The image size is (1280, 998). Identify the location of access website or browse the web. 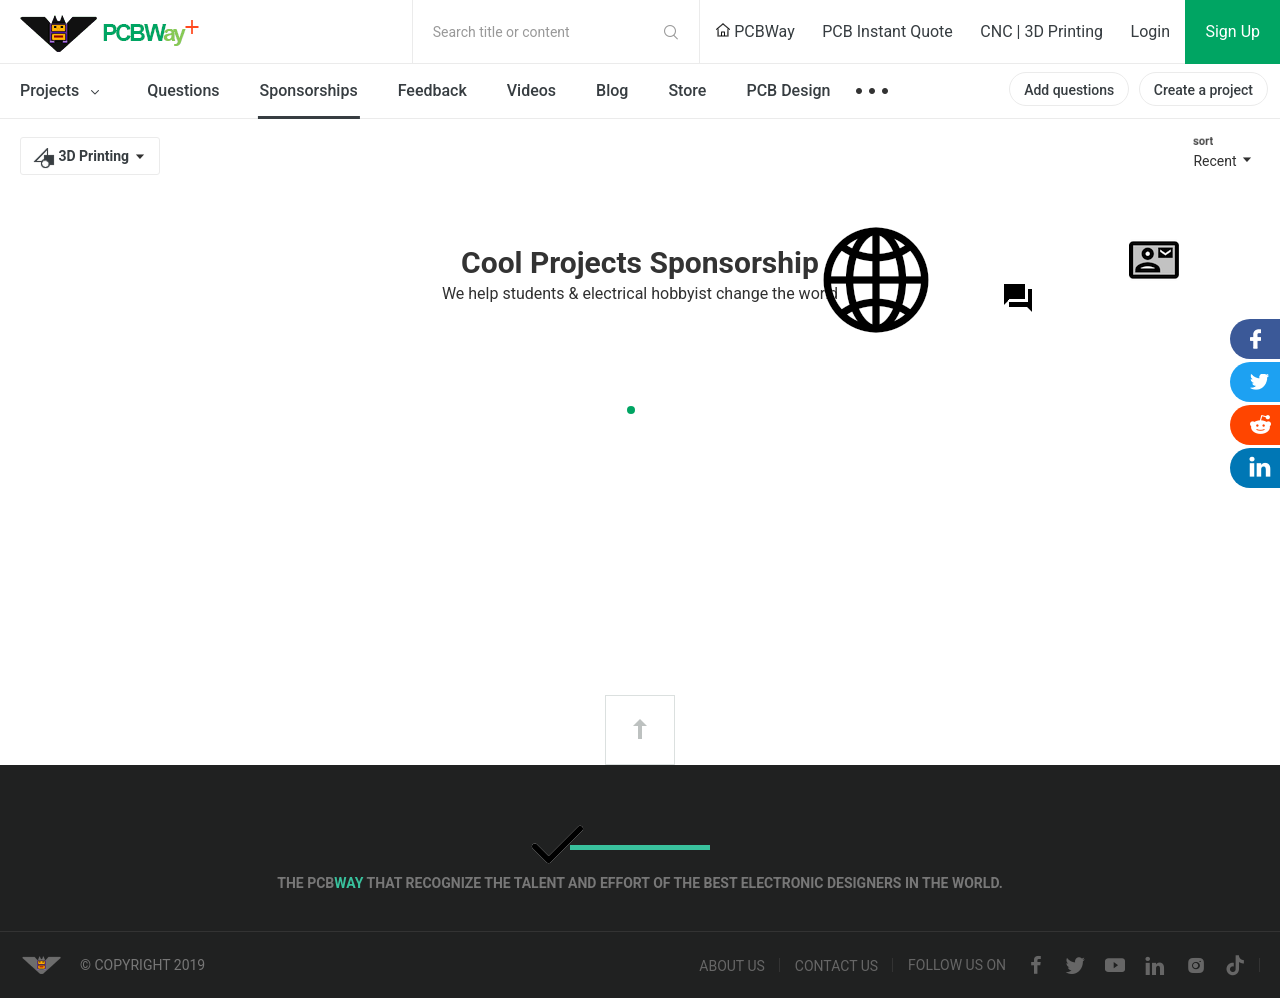
(876, 280).